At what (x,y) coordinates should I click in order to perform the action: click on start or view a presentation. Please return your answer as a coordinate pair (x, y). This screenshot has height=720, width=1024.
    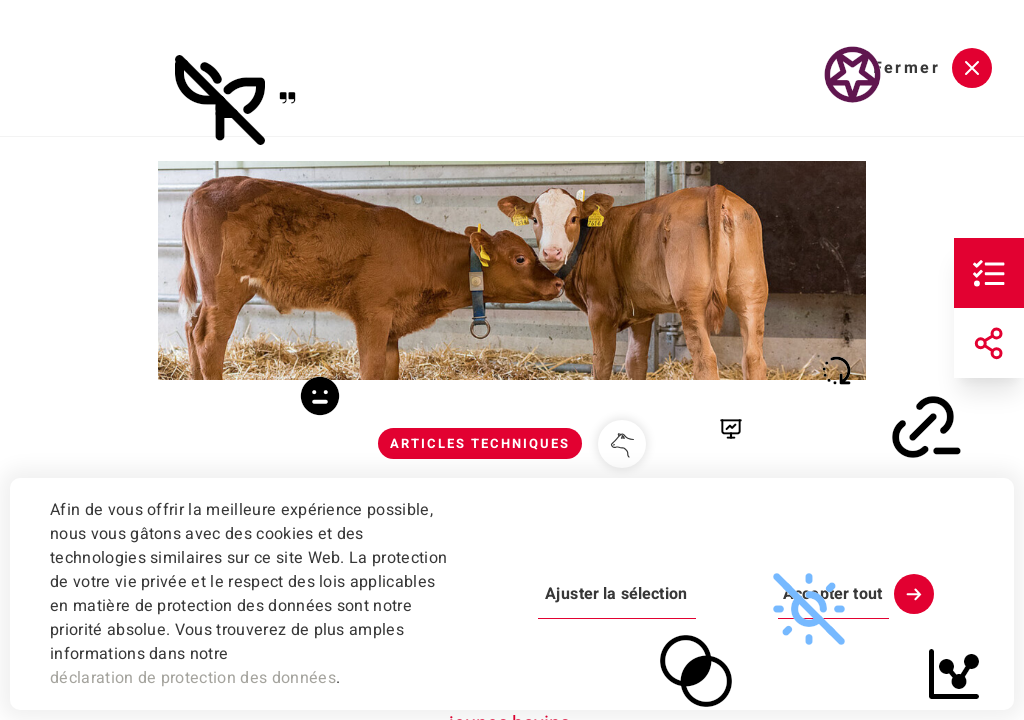
    Looking at the image, I should click on (731, 429).